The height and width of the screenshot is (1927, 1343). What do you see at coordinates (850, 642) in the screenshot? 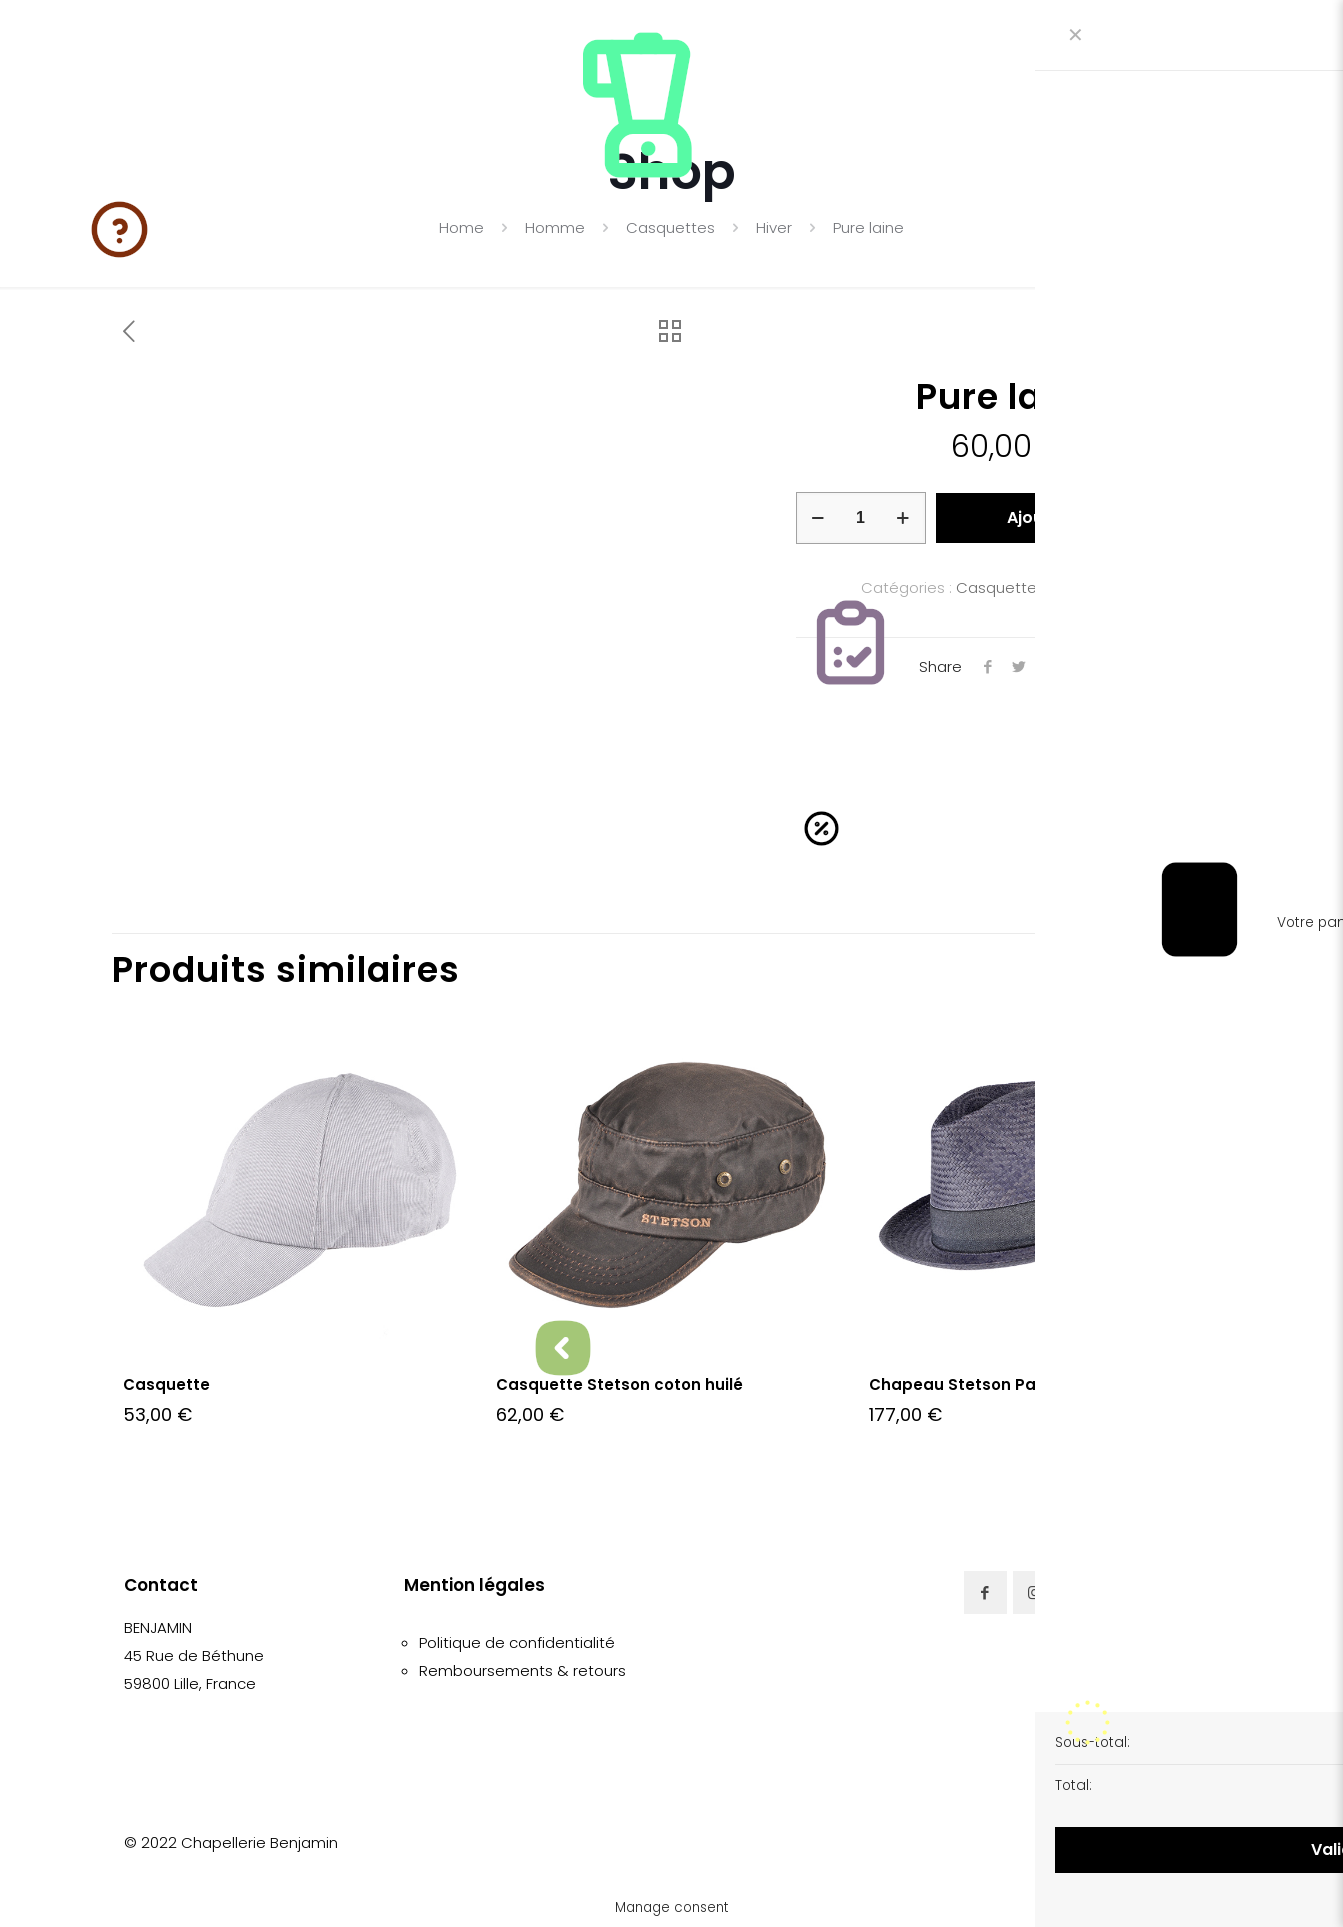
I see `view health checkup results` at bounding box center [850, 642].